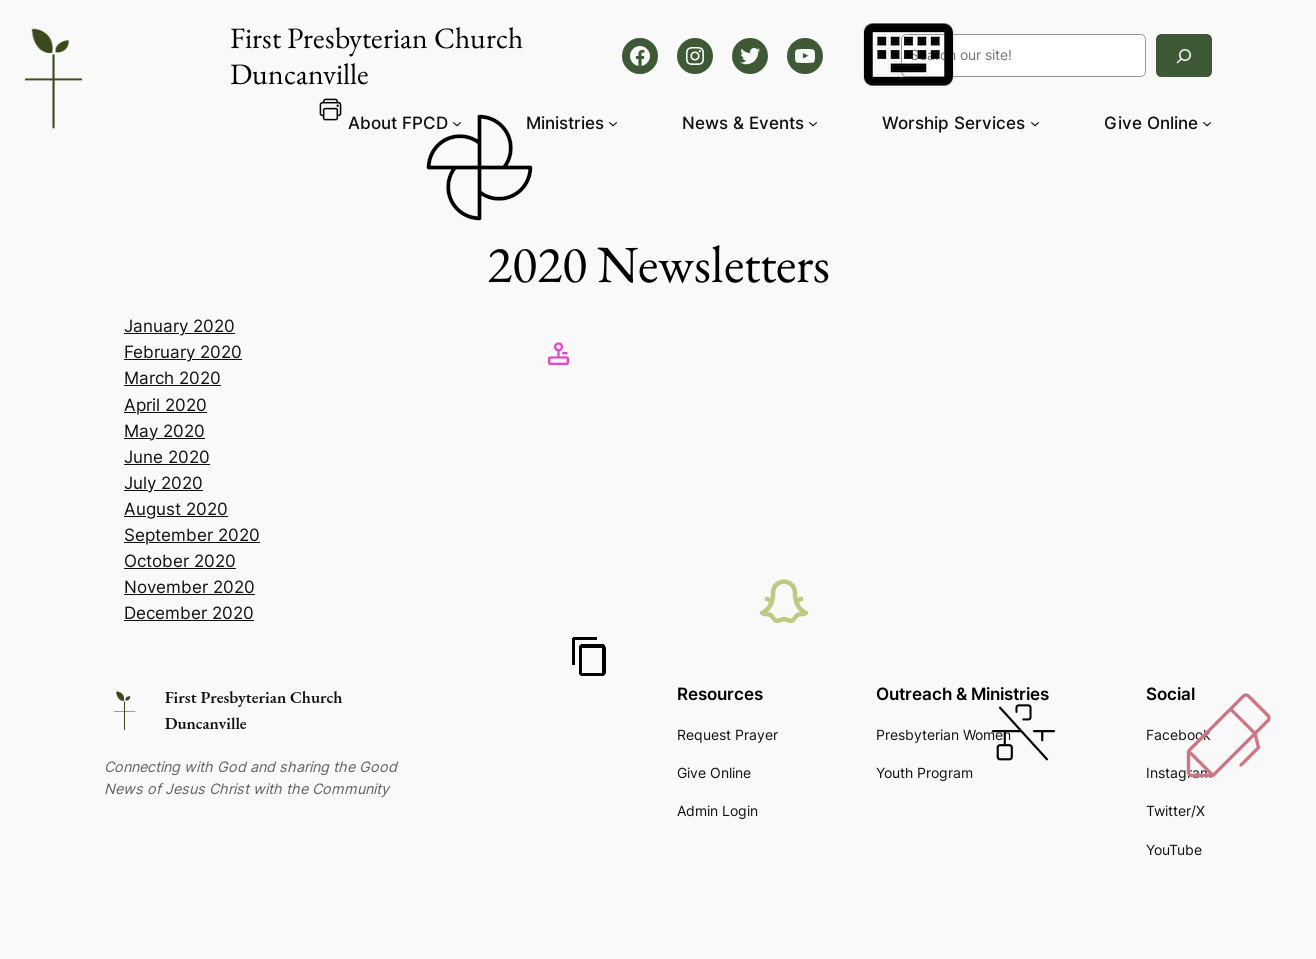  What do you see at coordinates (1023, 733) in the screenshot?
I see `network connection unavailable or disabled` at bounding box center [1023, 733].